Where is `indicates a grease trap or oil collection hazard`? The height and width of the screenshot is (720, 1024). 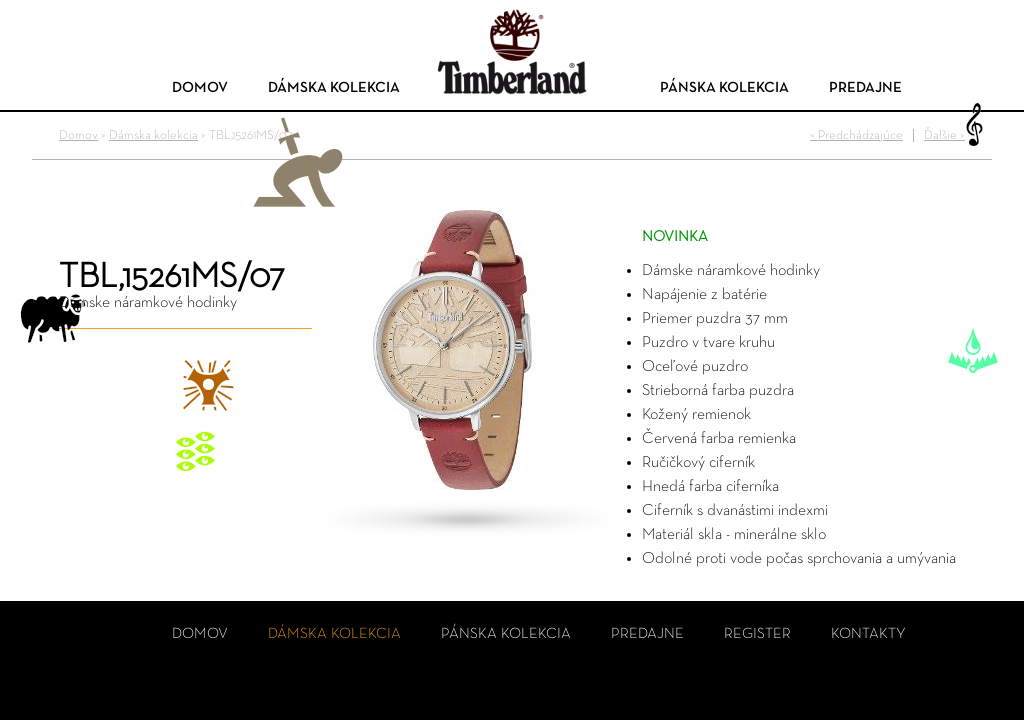 indicates a grease trap or oil collection hazard is located at coordinates (973, 352).